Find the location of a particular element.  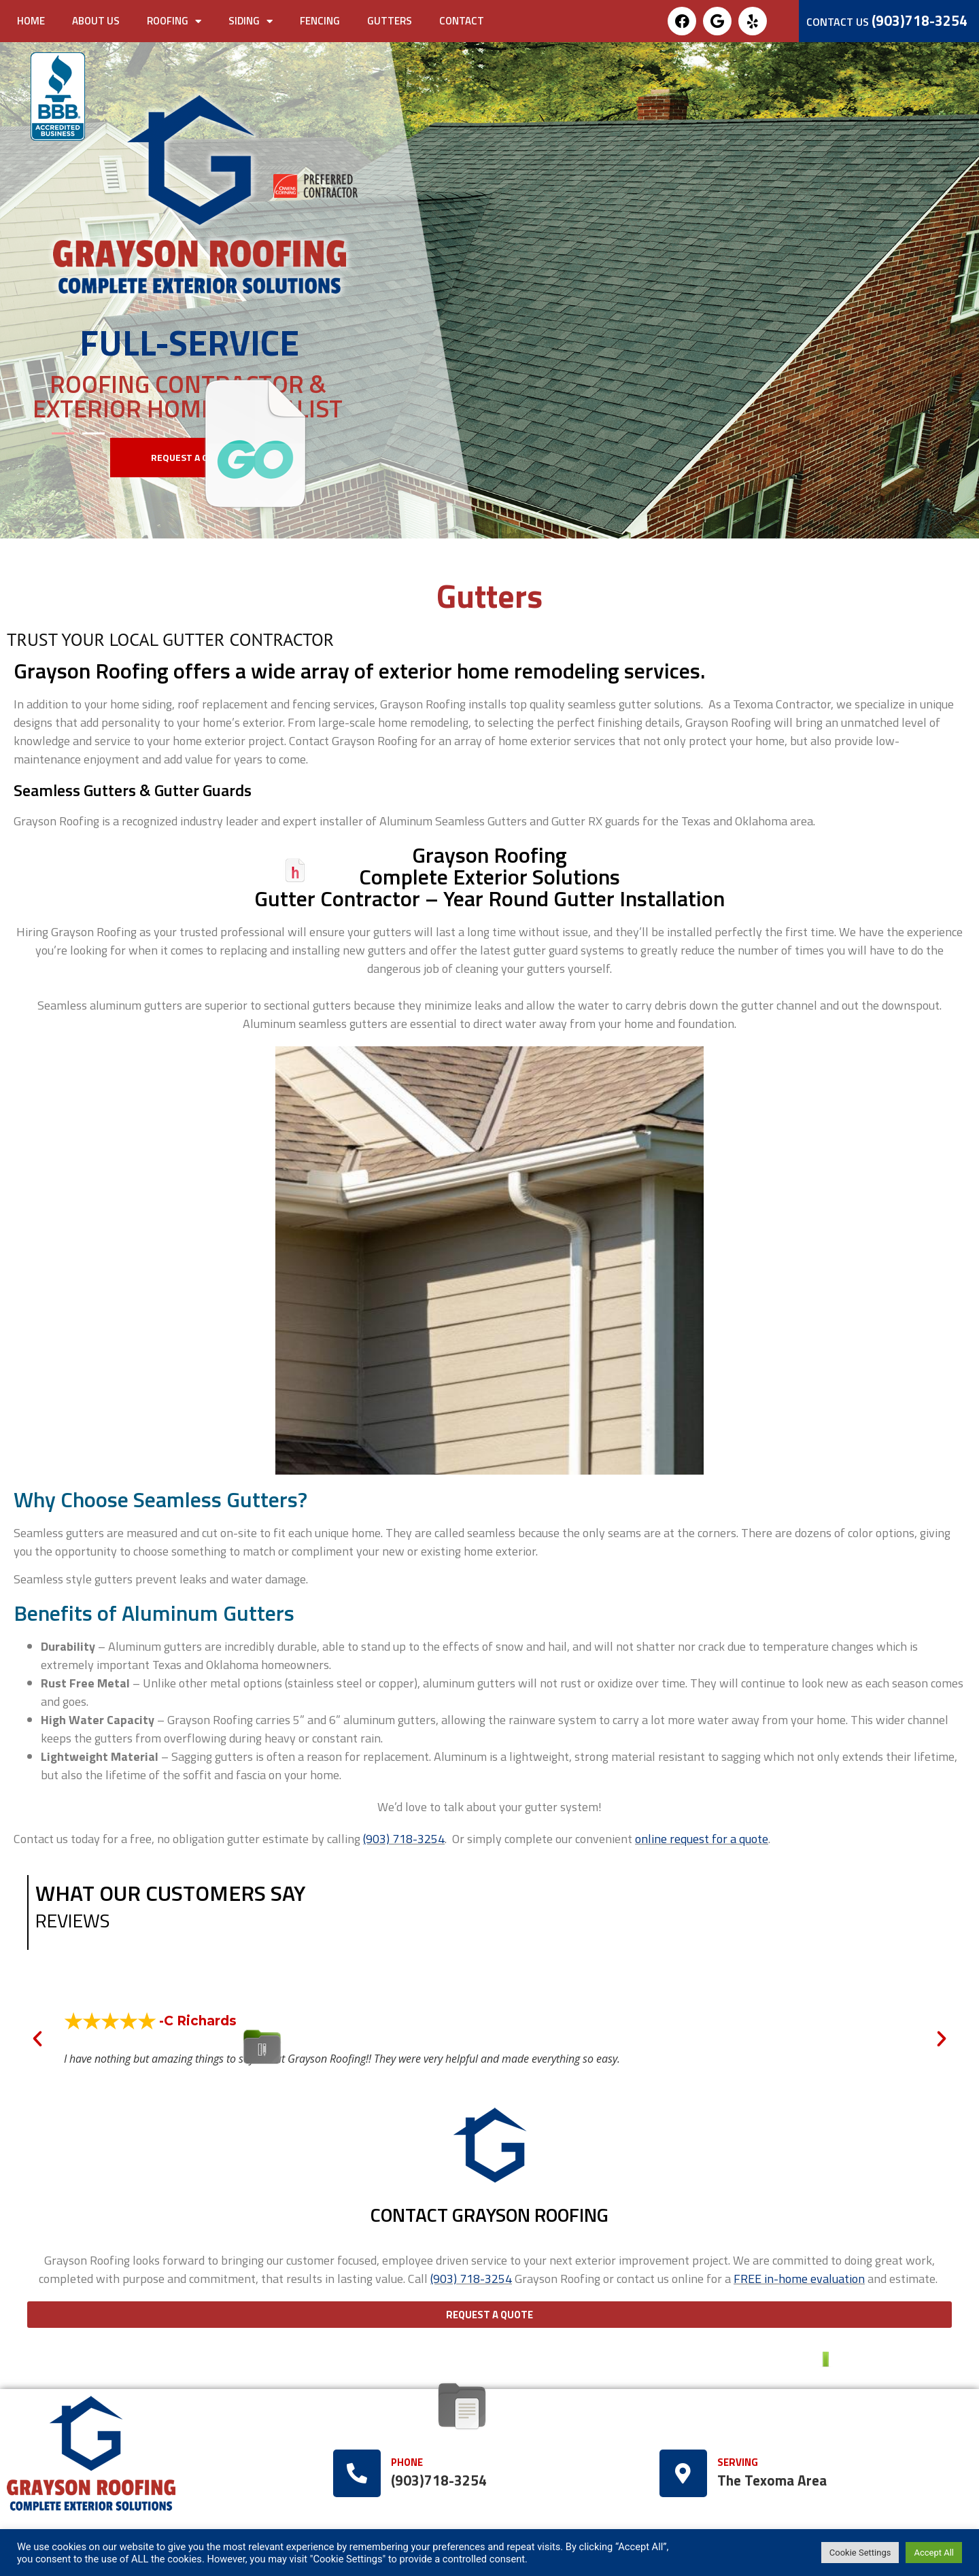

open an existing document or file is located at coordinates (462, 2405).